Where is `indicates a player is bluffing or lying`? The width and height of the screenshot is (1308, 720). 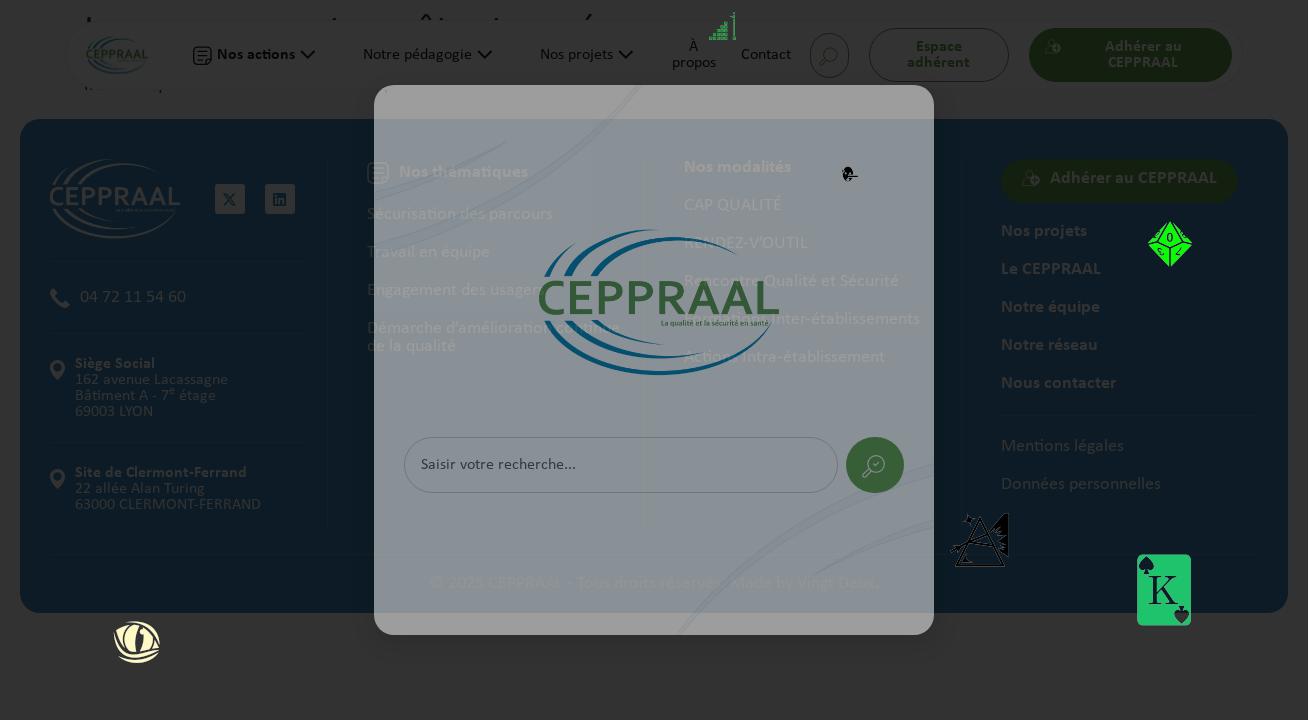 indicates a player is bluffing or lying is located at coordinates (850, 174).